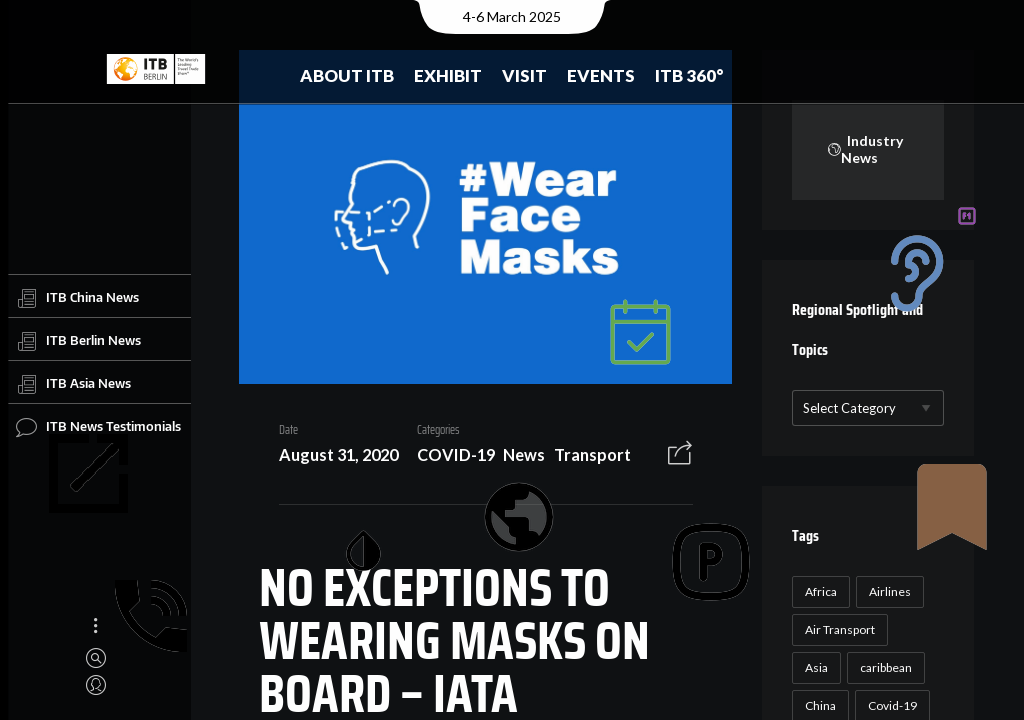 This screenshot has width=1024, height=720. What do you see at coordinates (952, 507) in the screenshot?
I see `save this item to your bookmarks` at bounding box center [952, 507].